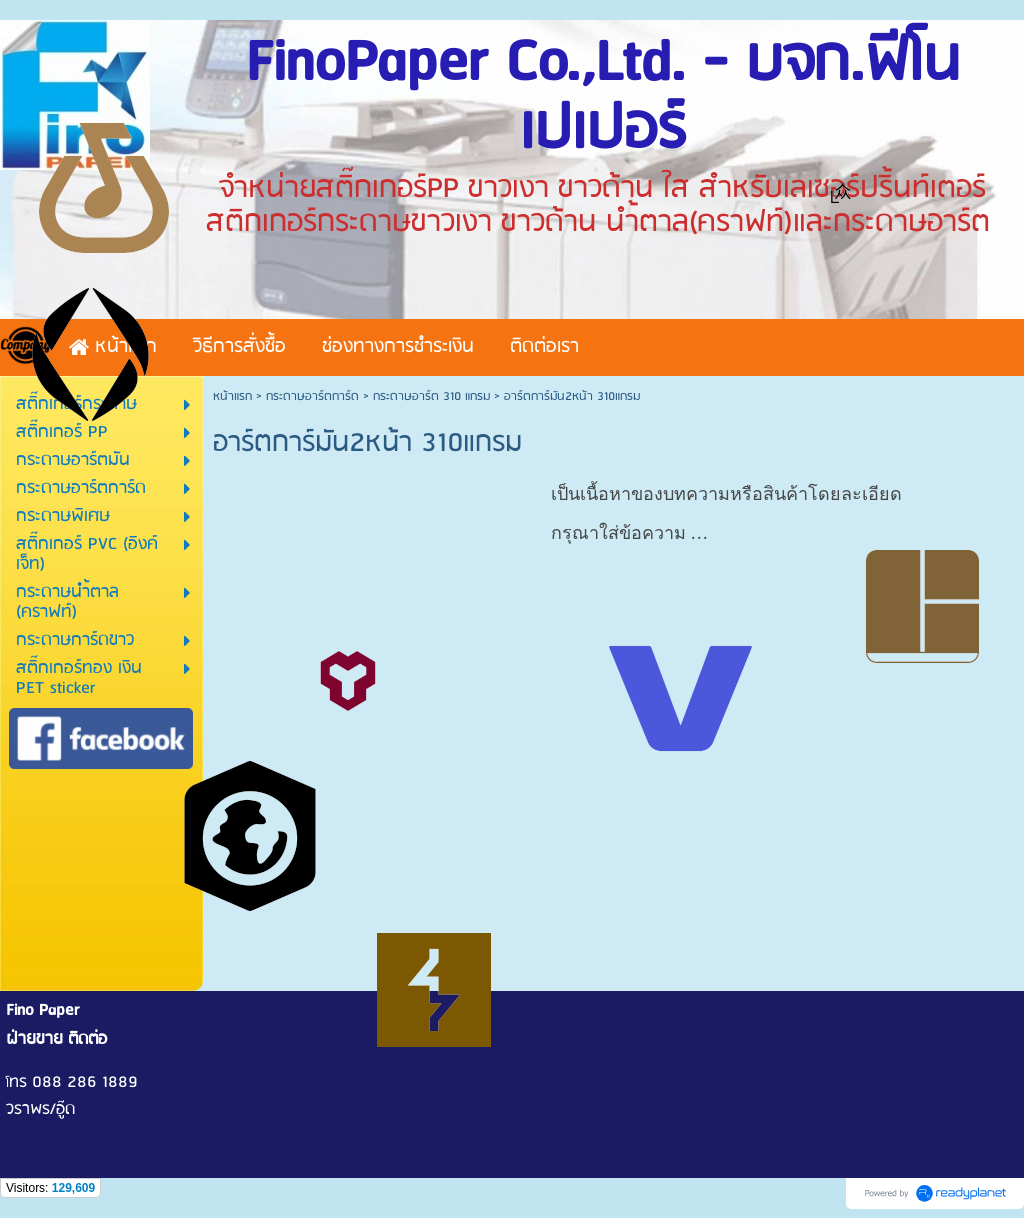  What do you see at coordinates (104, 188) in the screenshot?
I see `open the BandLab music creation app` at bounding box center [104, 188].